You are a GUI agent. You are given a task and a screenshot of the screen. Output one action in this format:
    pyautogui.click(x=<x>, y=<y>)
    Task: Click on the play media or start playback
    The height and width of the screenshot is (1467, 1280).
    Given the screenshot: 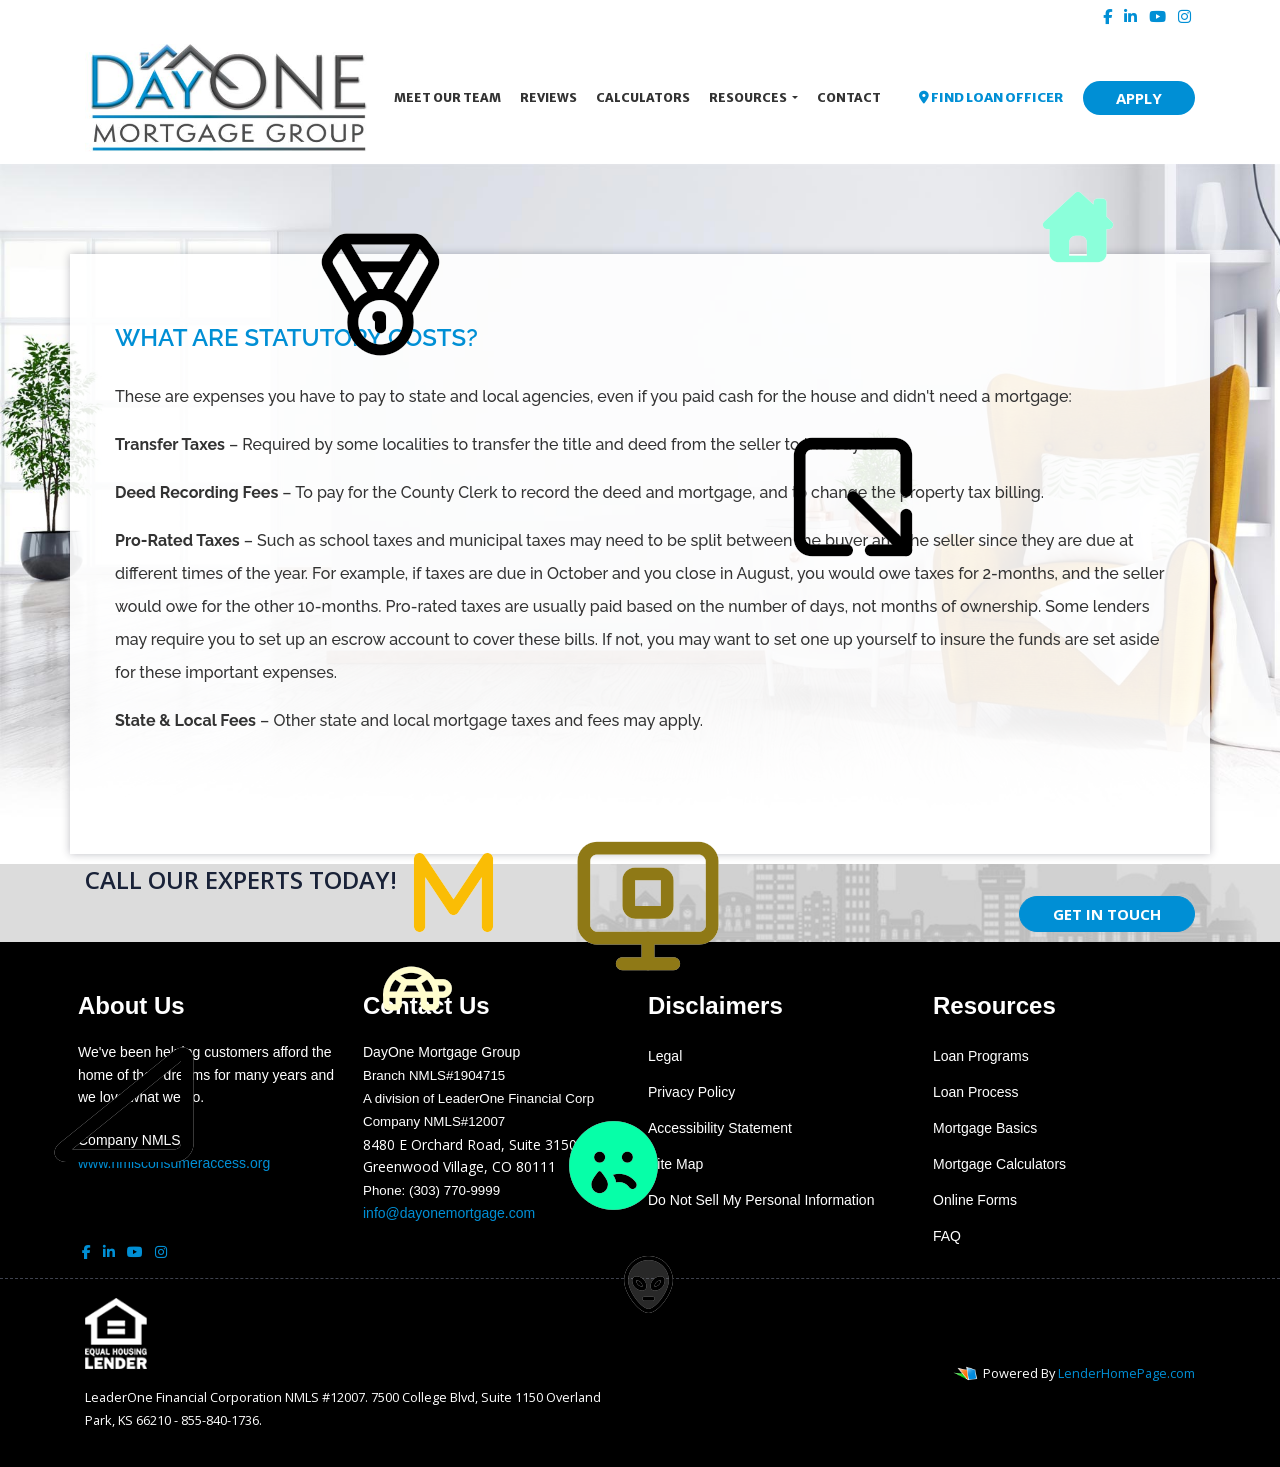 What is the action you would take?
    pyautogui.click(x=124, y=1105)
    